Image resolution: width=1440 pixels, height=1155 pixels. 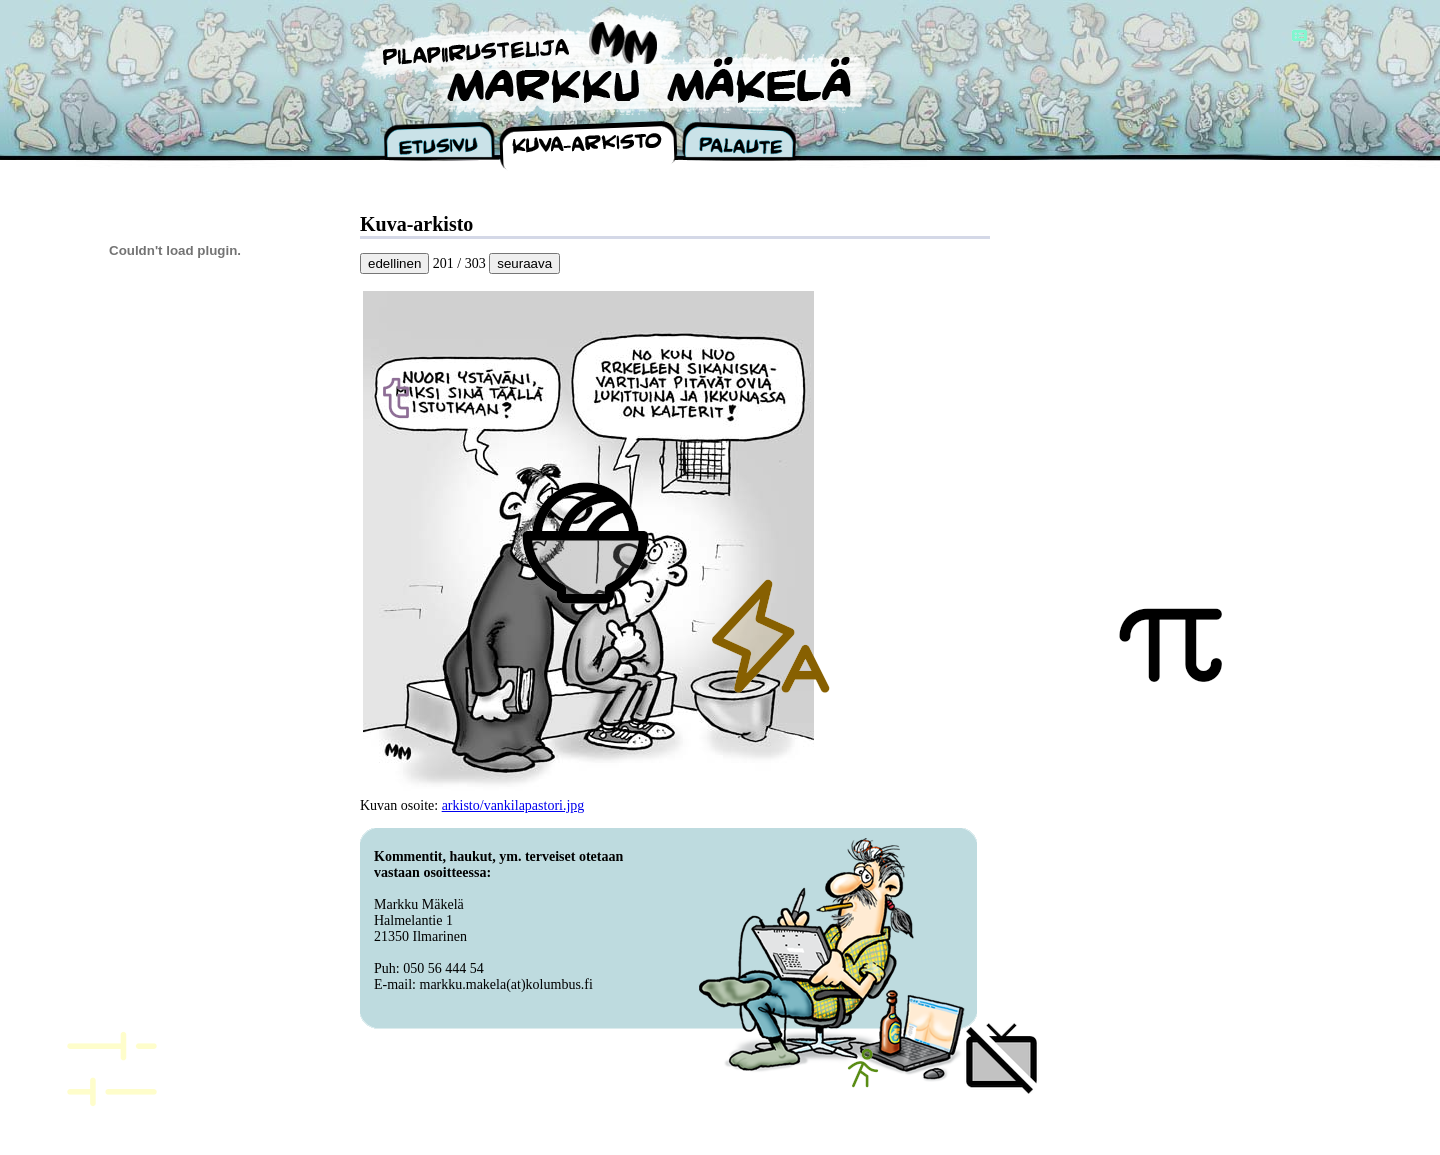 What do you see at coordinates (1172, 643) in the screenshot?
I see `access mathematical or scientific calculator functions` at bounding box center [1172, 643].